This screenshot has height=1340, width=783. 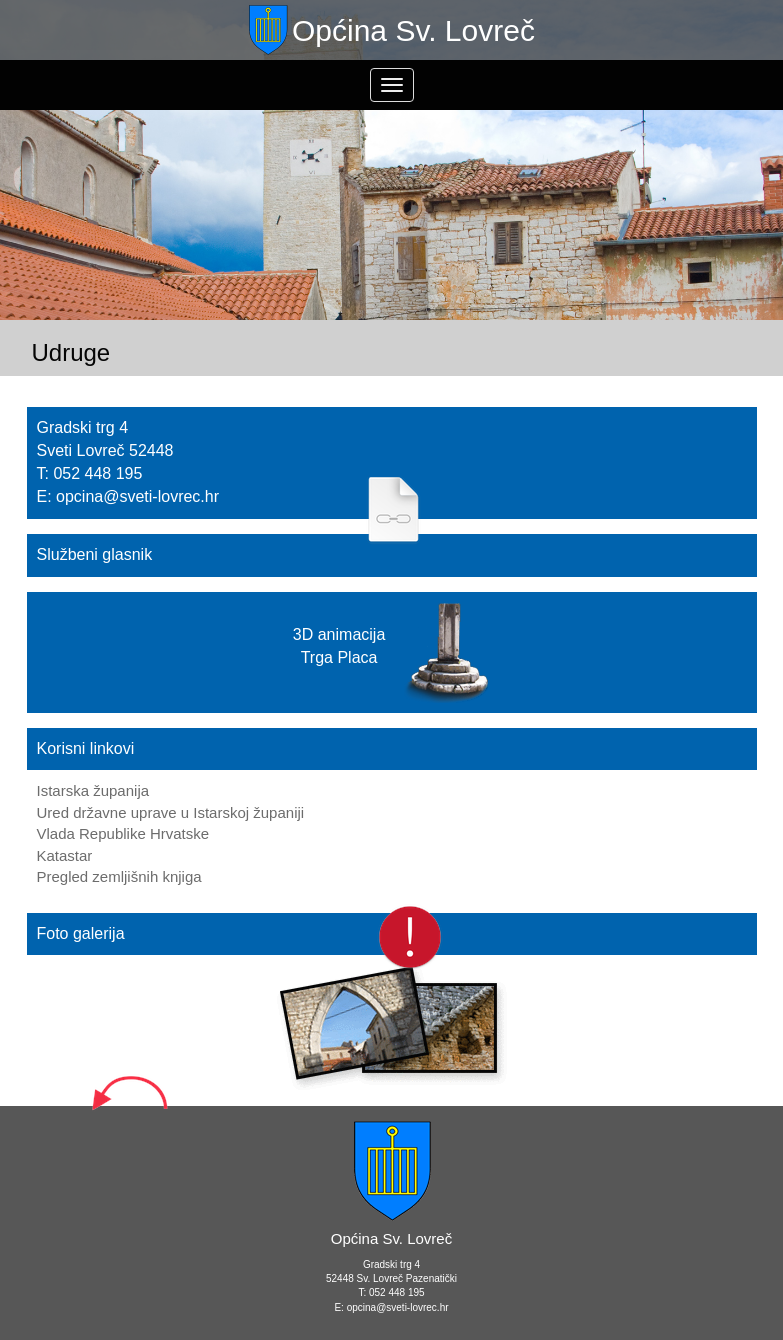 What do you see at coordinates (393, 510) in the screenshot?
I see `a windows shortcut file (.lnk)` at bounding box center [393, 510].